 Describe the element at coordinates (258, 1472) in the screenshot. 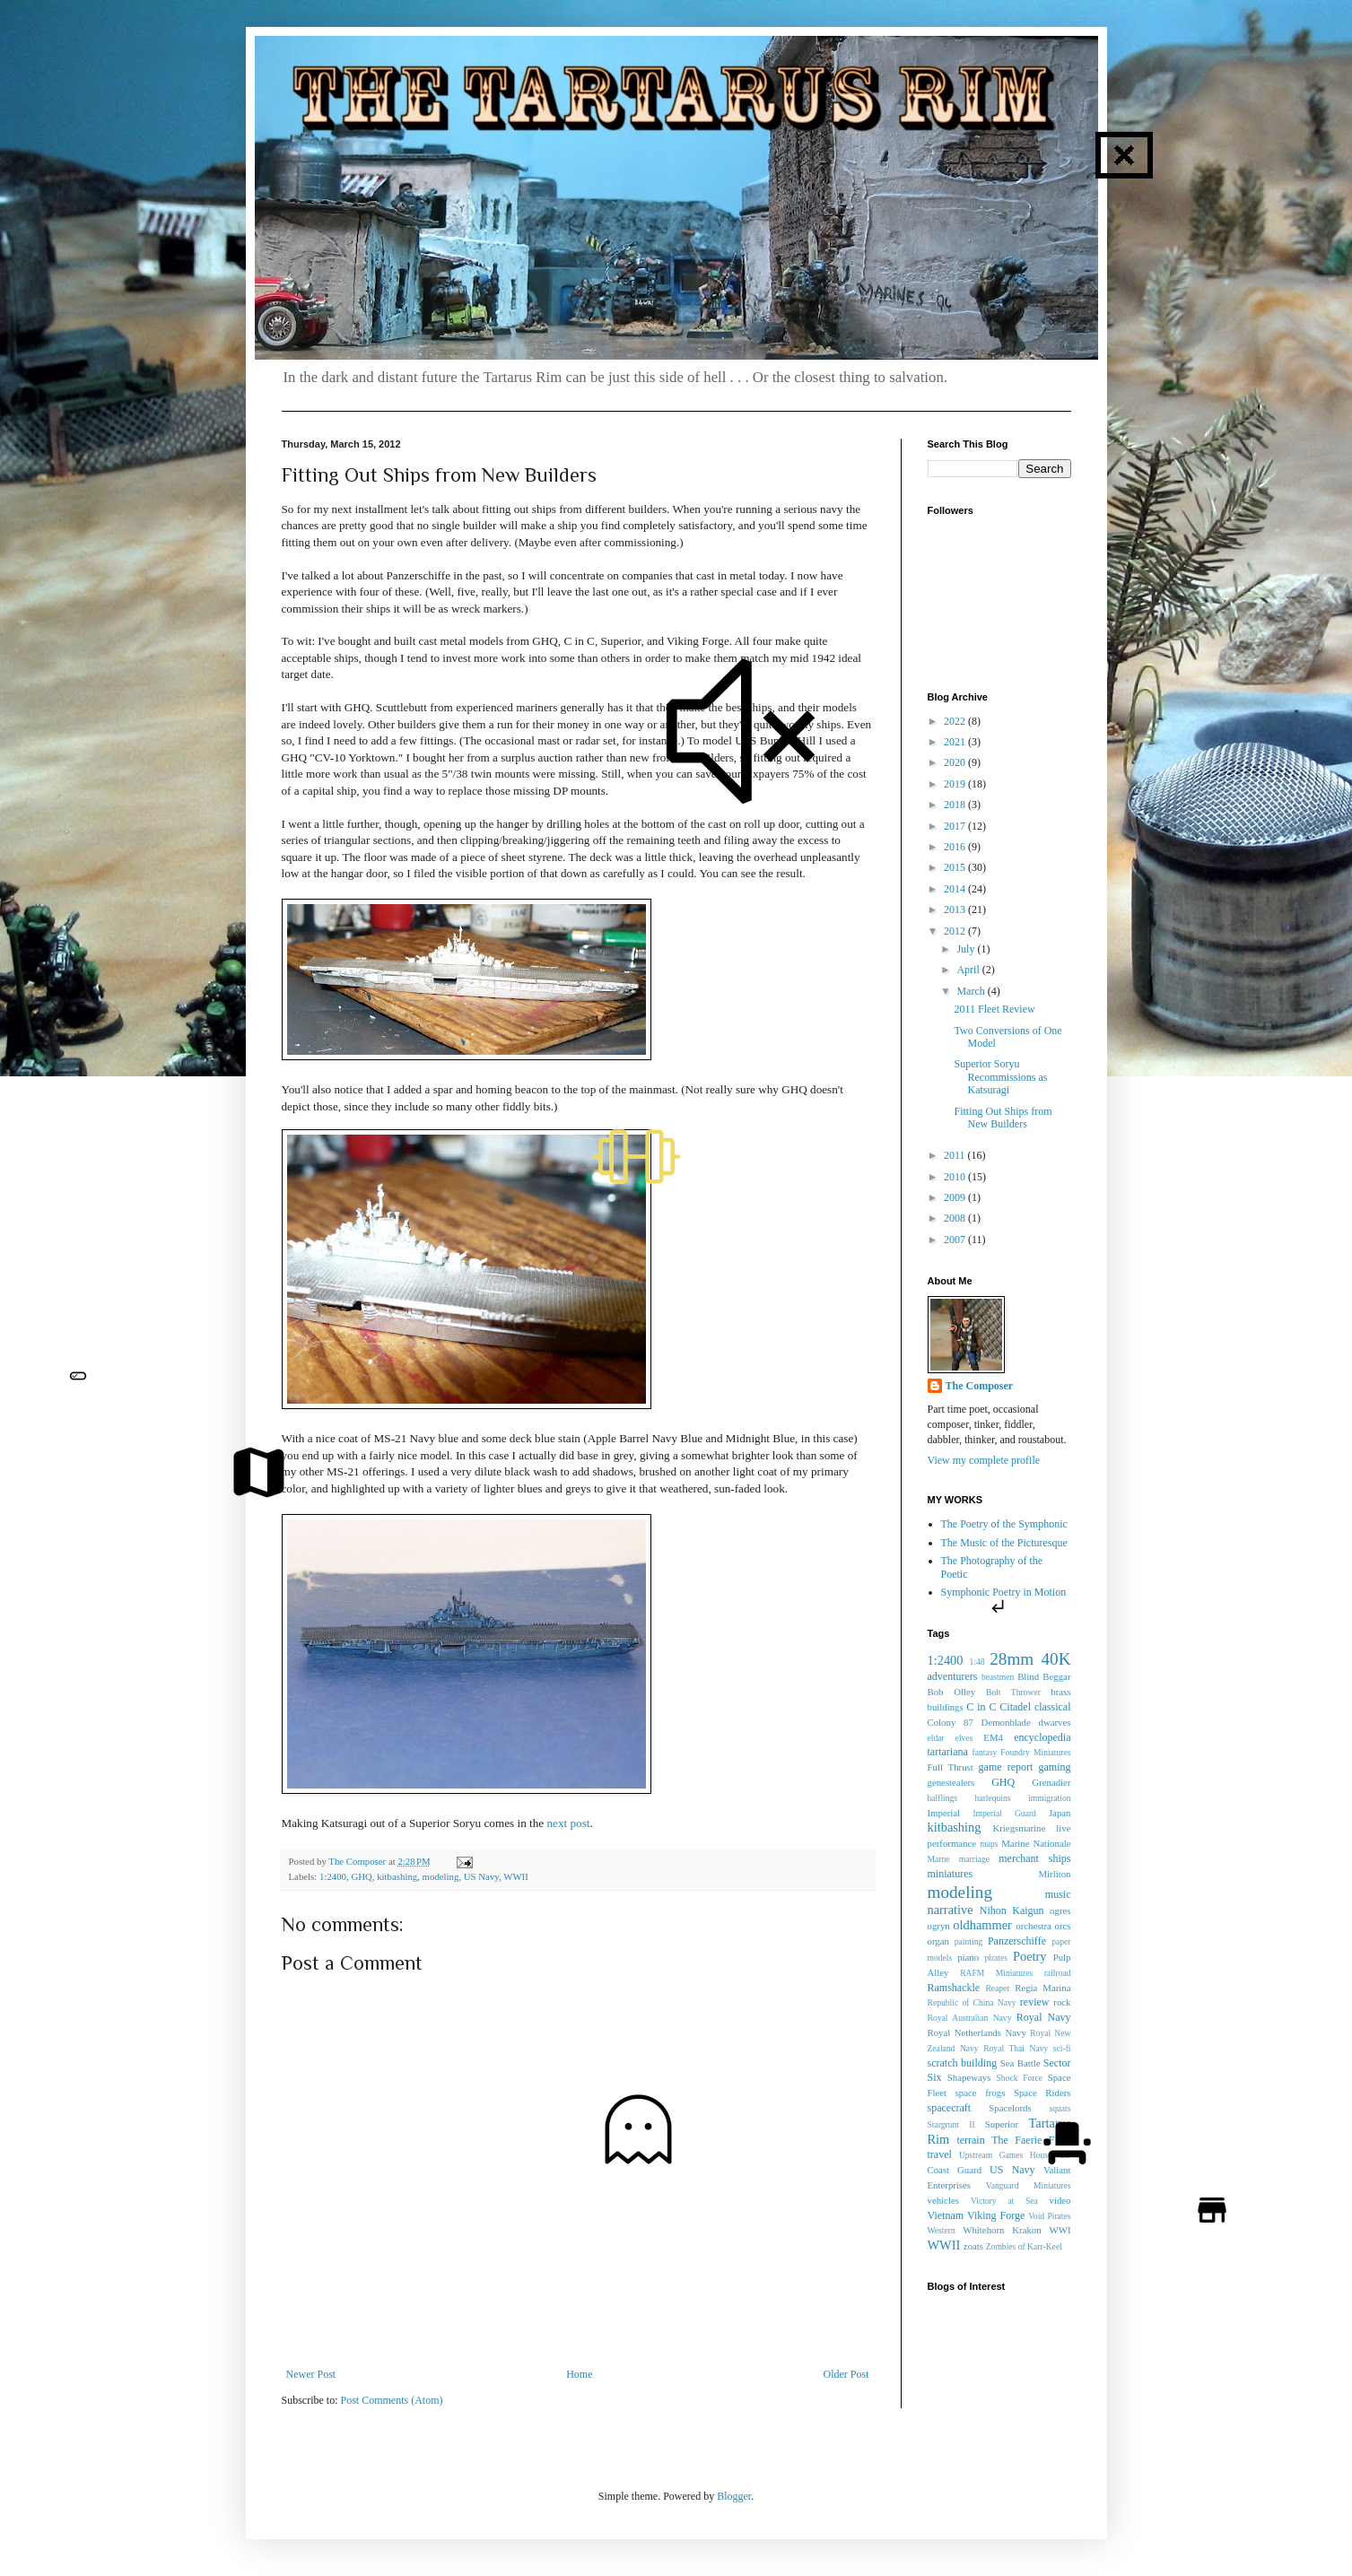

I see `open map view` at that location.